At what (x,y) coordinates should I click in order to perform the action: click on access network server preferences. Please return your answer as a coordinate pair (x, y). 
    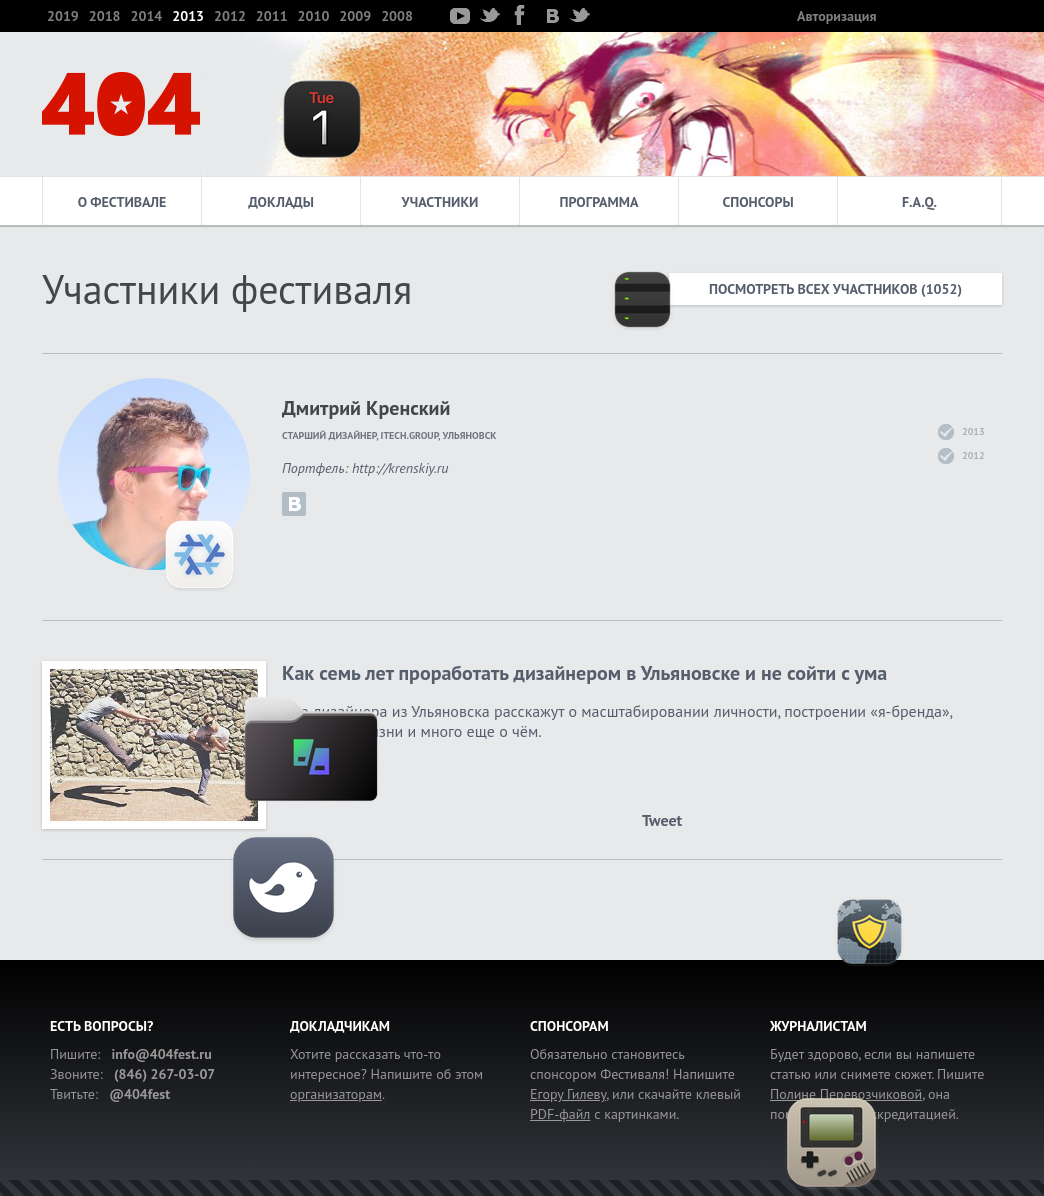
    Looking at the image, I should click on (642, 300).